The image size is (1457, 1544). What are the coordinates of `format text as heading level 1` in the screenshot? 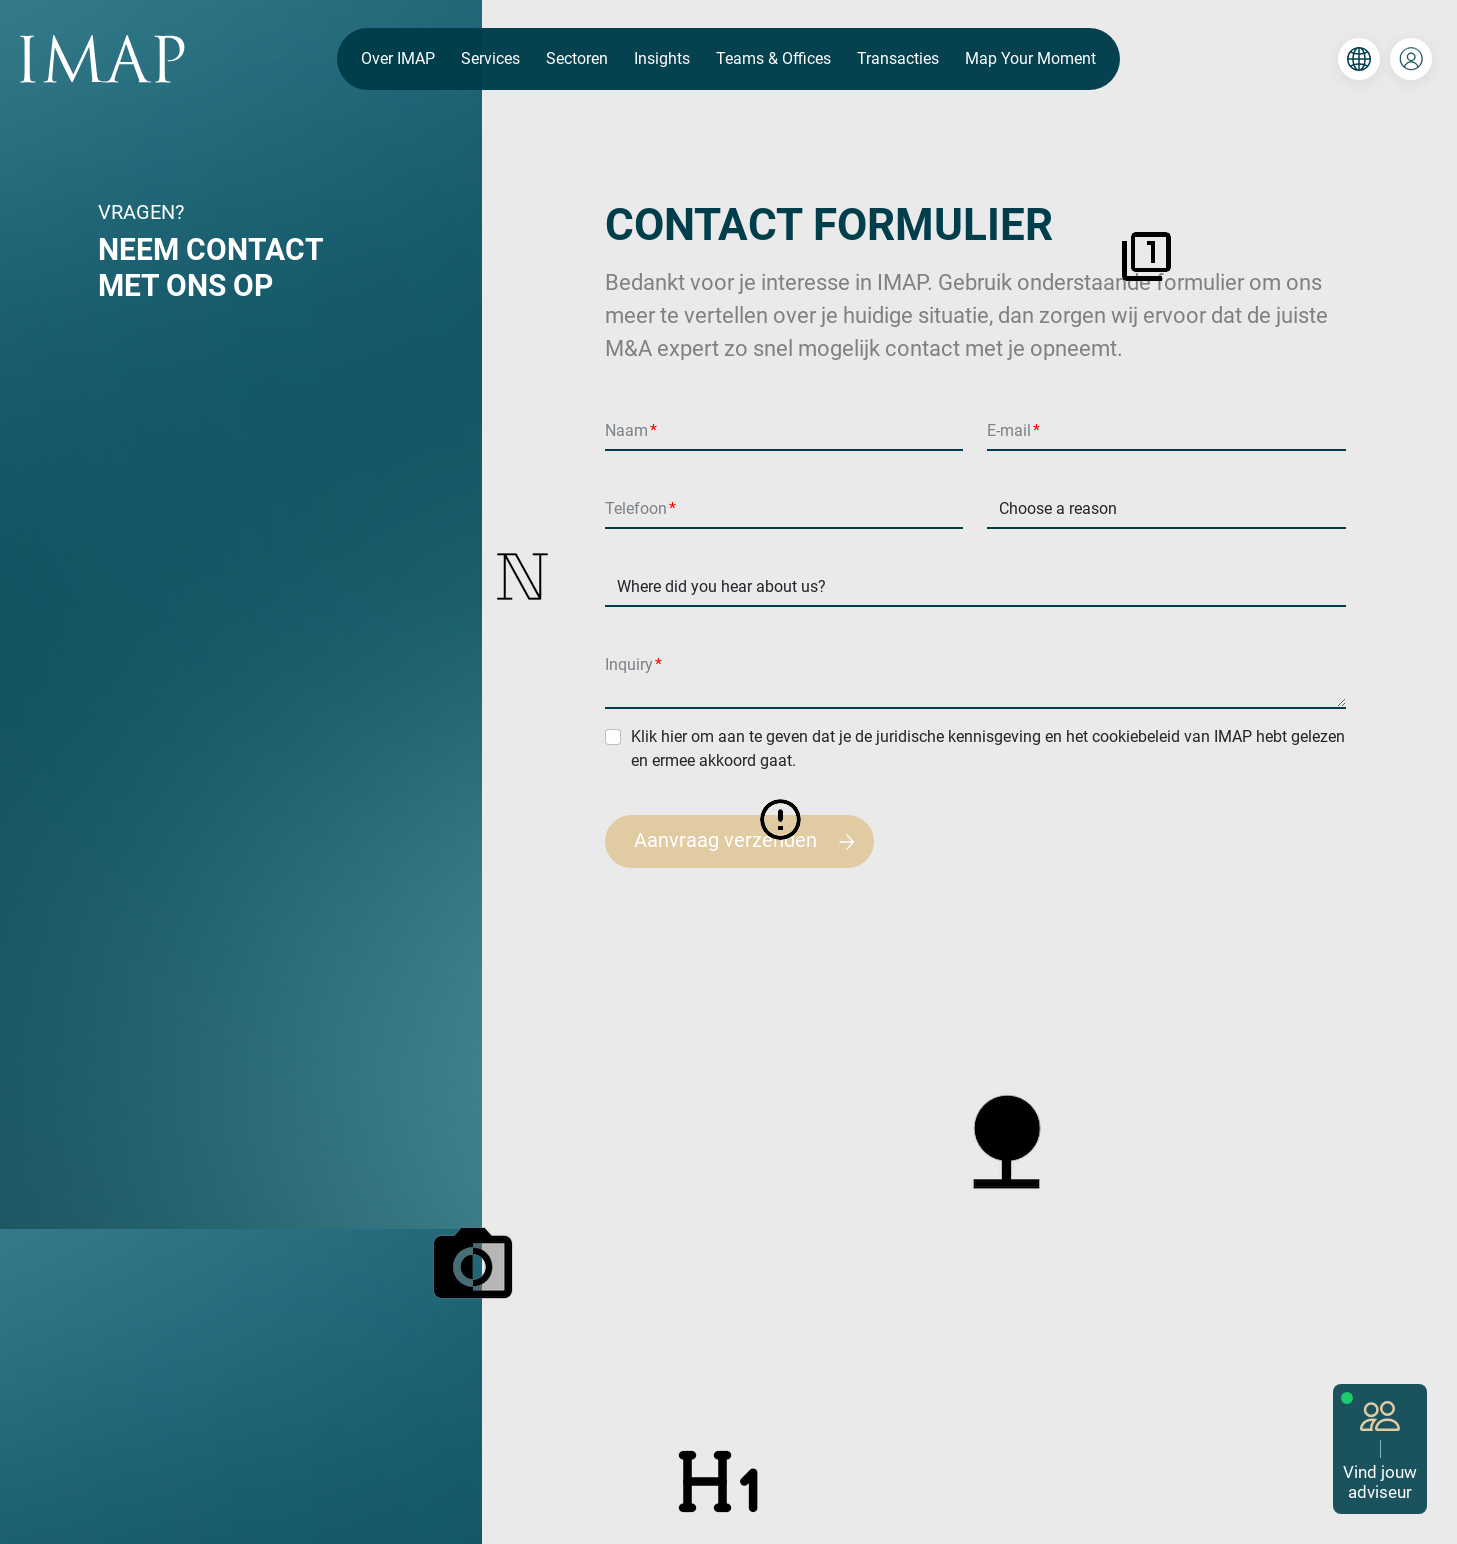 It's located at (722, 1481).